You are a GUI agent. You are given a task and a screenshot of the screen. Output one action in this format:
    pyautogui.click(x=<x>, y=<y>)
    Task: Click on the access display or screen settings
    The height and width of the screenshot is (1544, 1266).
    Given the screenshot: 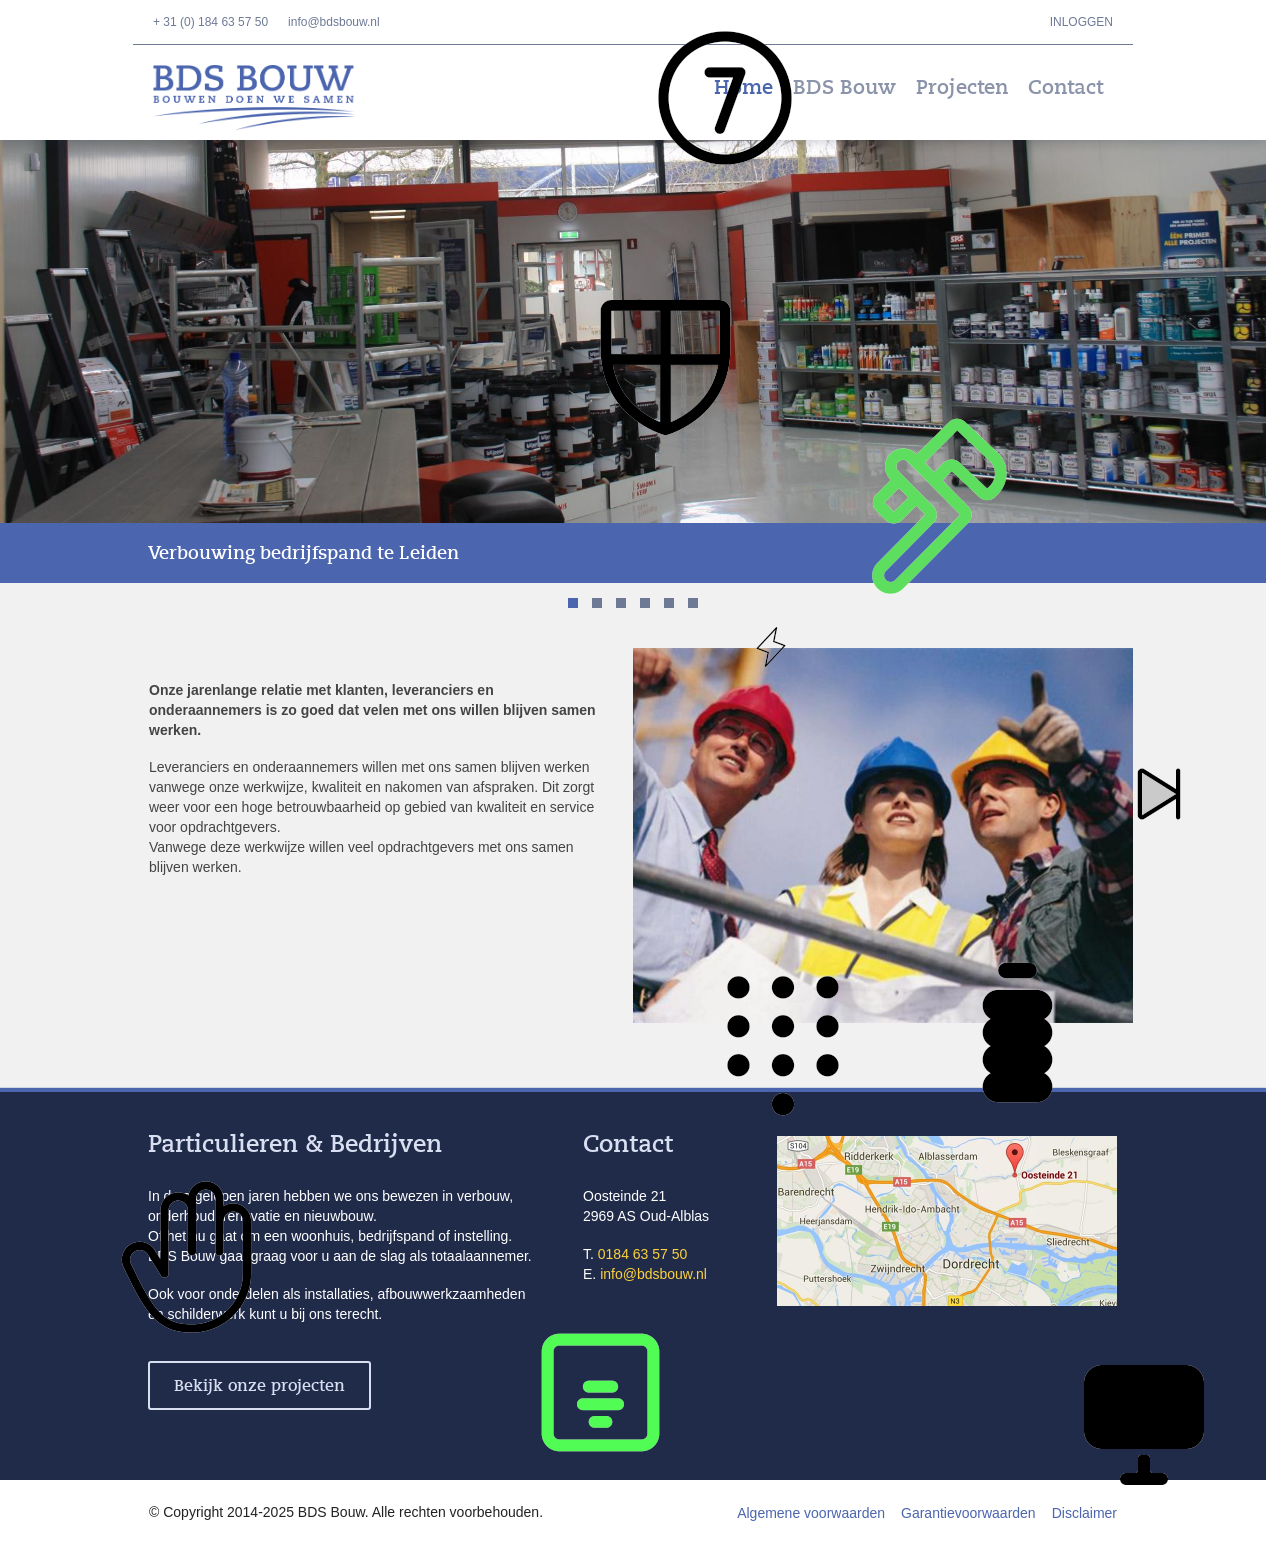 What is the action you would take?
    pyautogui.click(x=1144, y=1425)
    